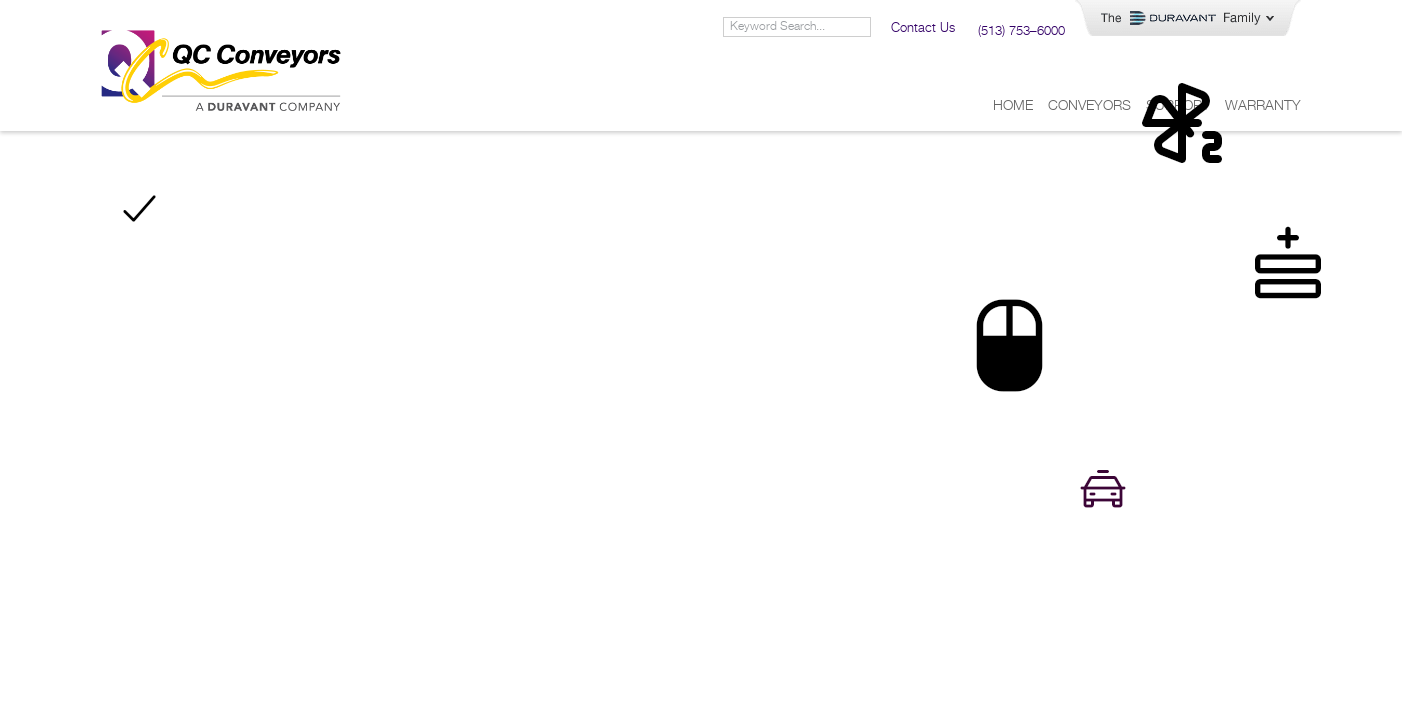  Describe the element at coordinates (1182, 123) in the screenshot. I see `adjust car fan to speed level 2` at that location.